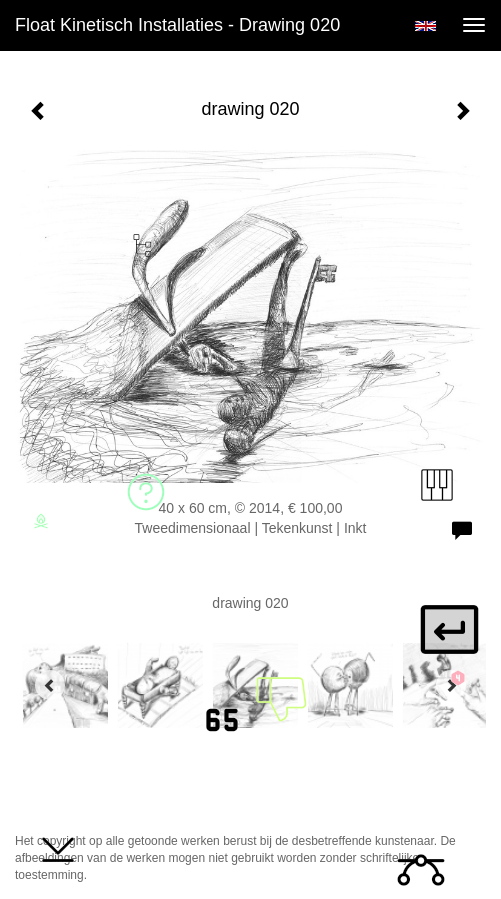  I want to click on access help or support, so click(146, 492).